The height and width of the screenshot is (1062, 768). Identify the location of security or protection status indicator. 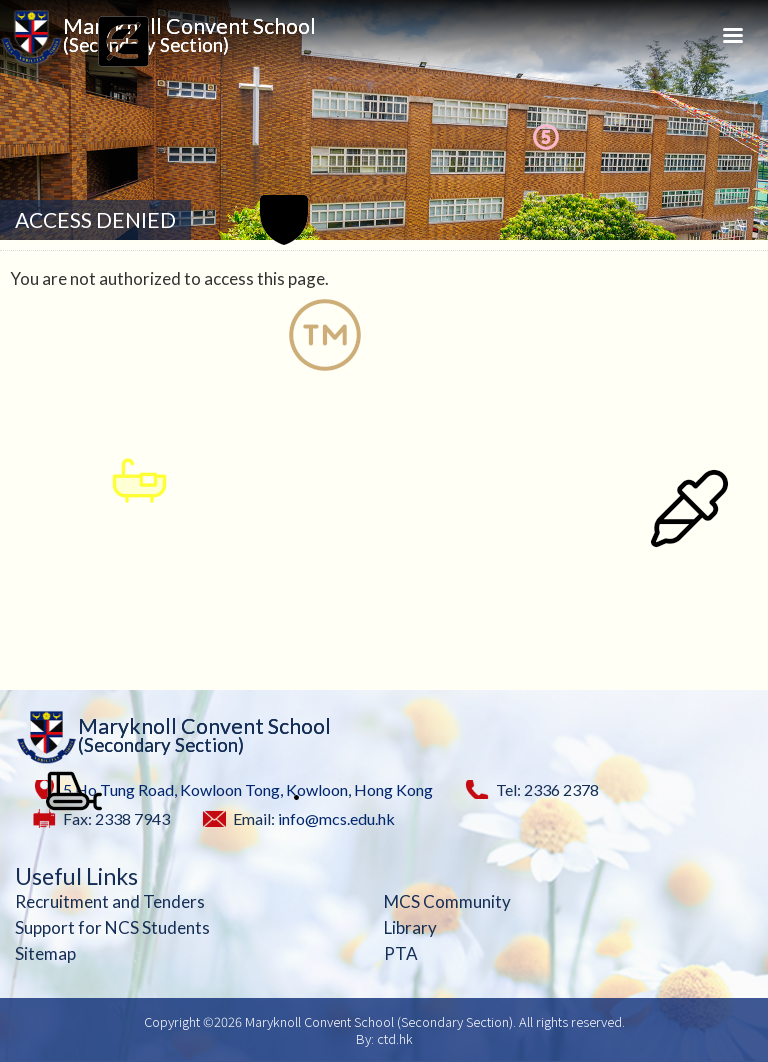
(284, 217).